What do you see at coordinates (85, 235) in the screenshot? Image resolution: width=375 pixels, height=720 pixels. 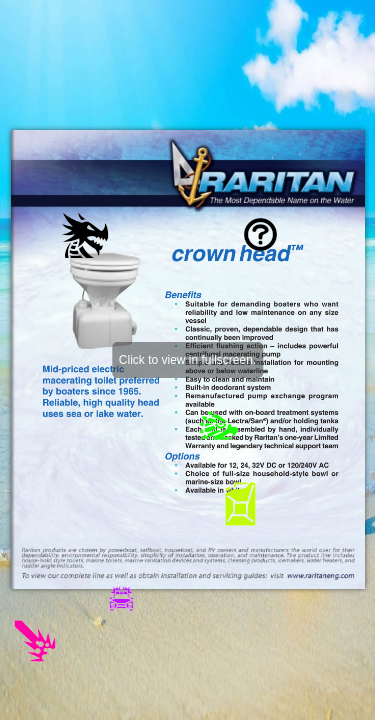 I see `access dragon or monster-related content` at bounding box center [85, 235].